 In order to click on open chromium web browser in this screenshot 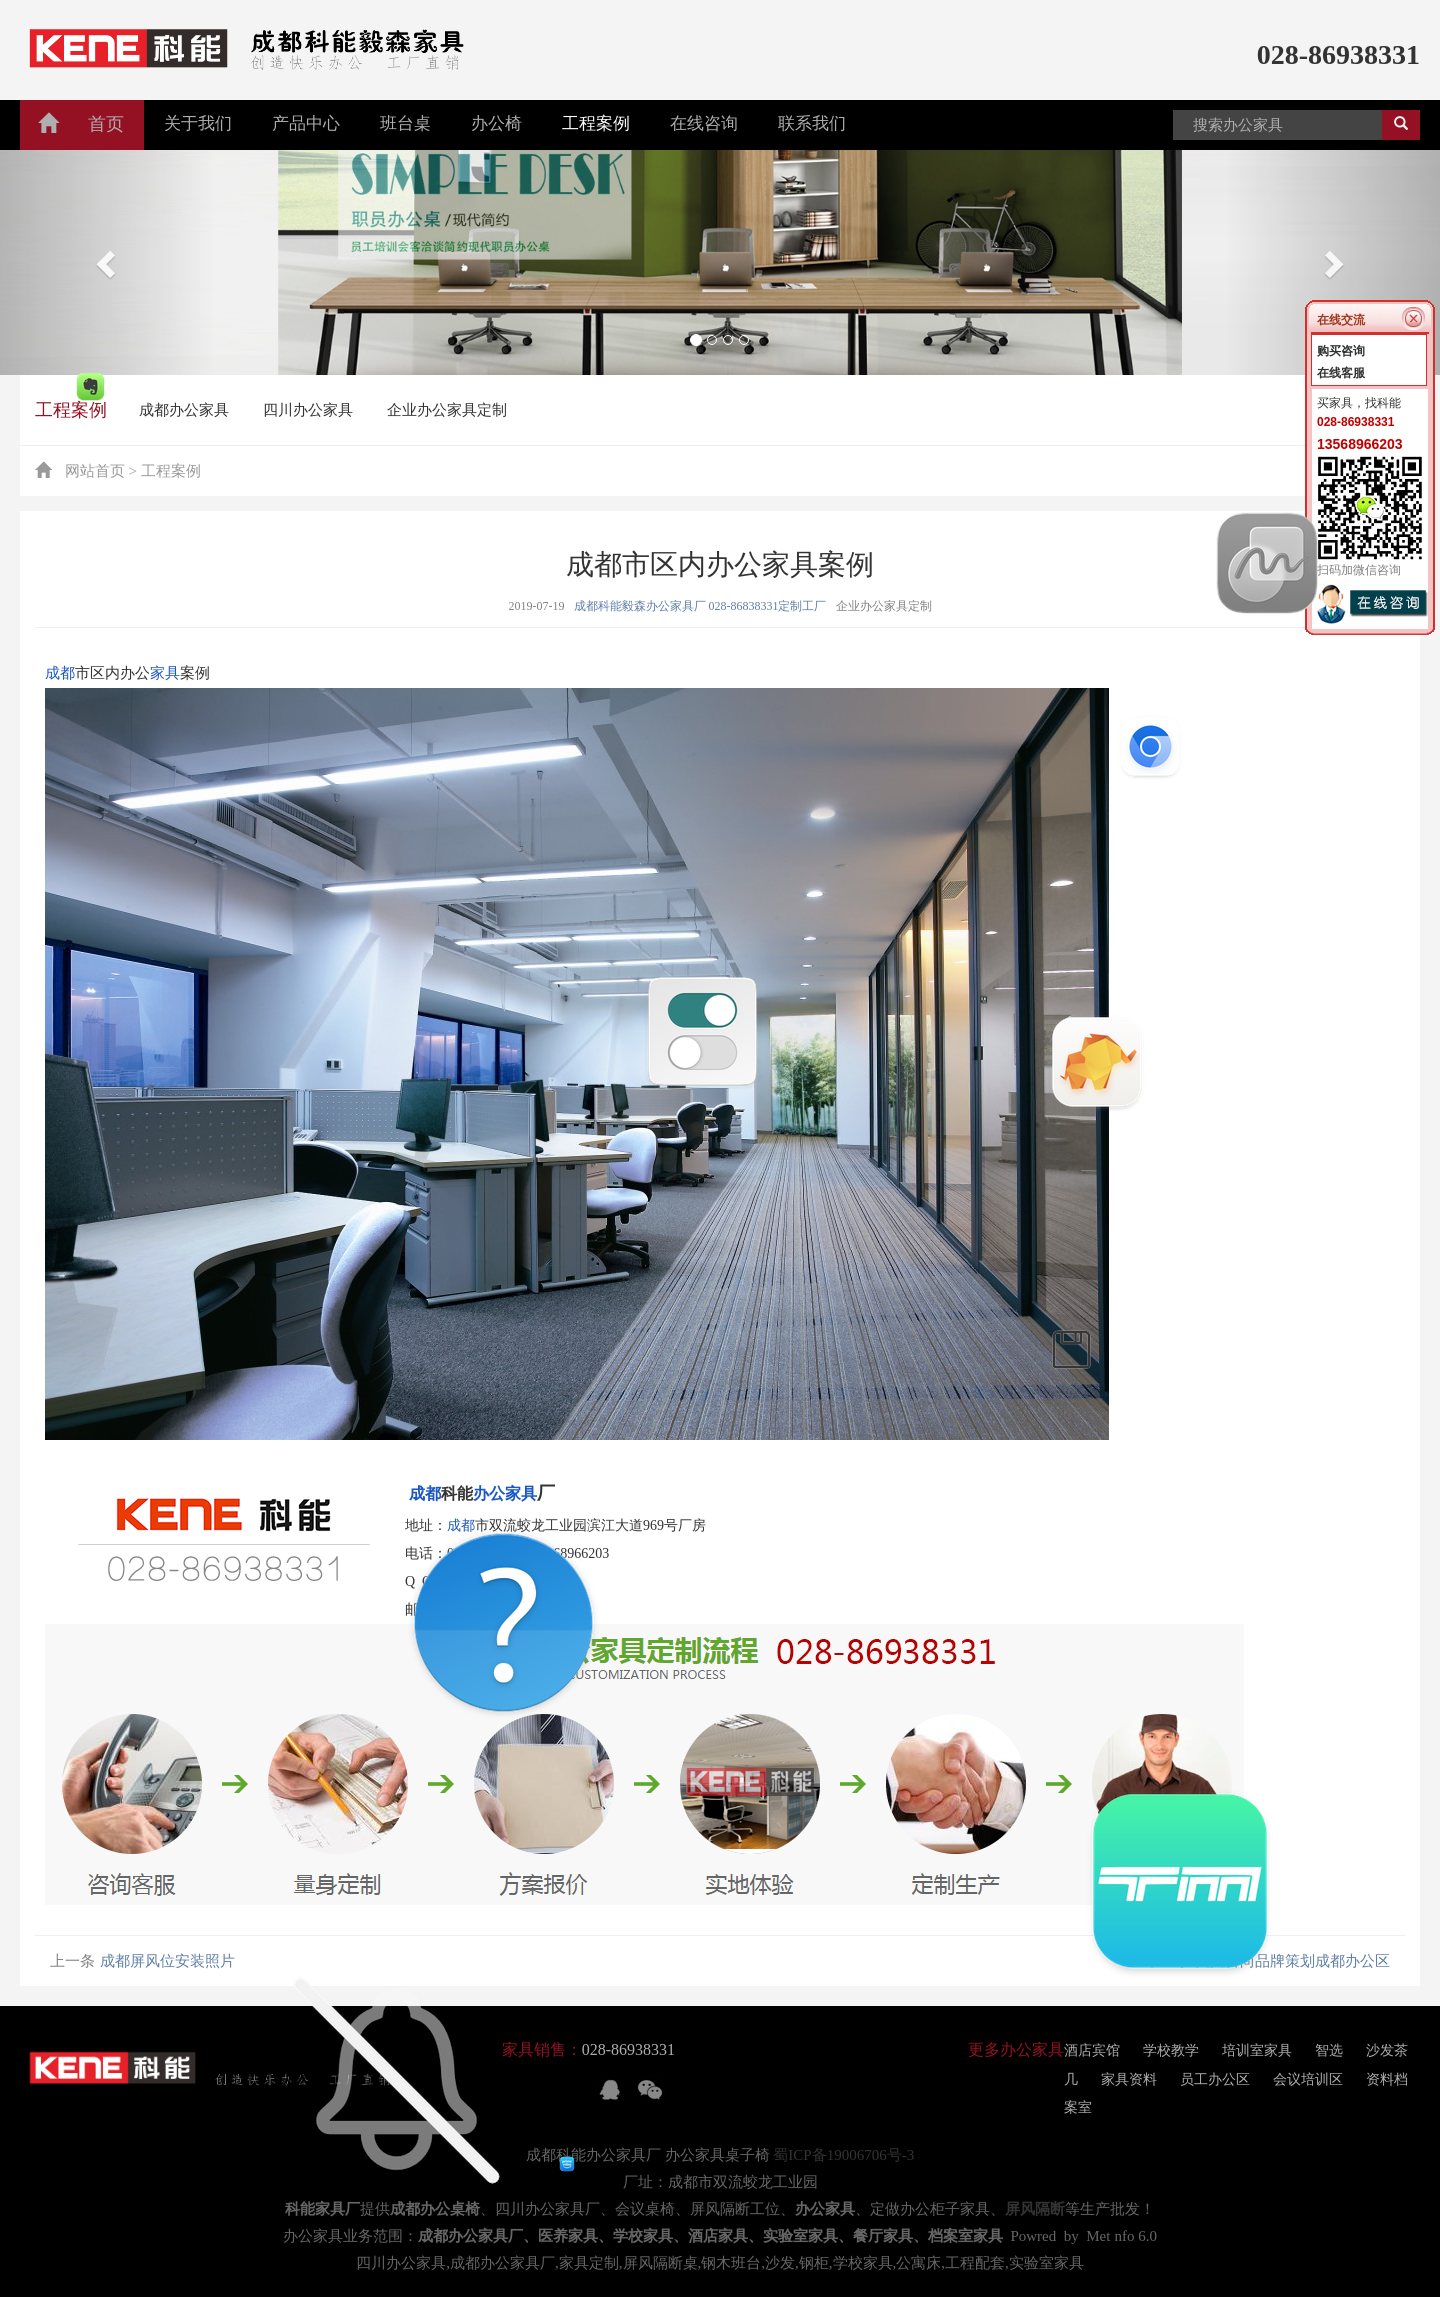, I will do `click(1150, 746)`.